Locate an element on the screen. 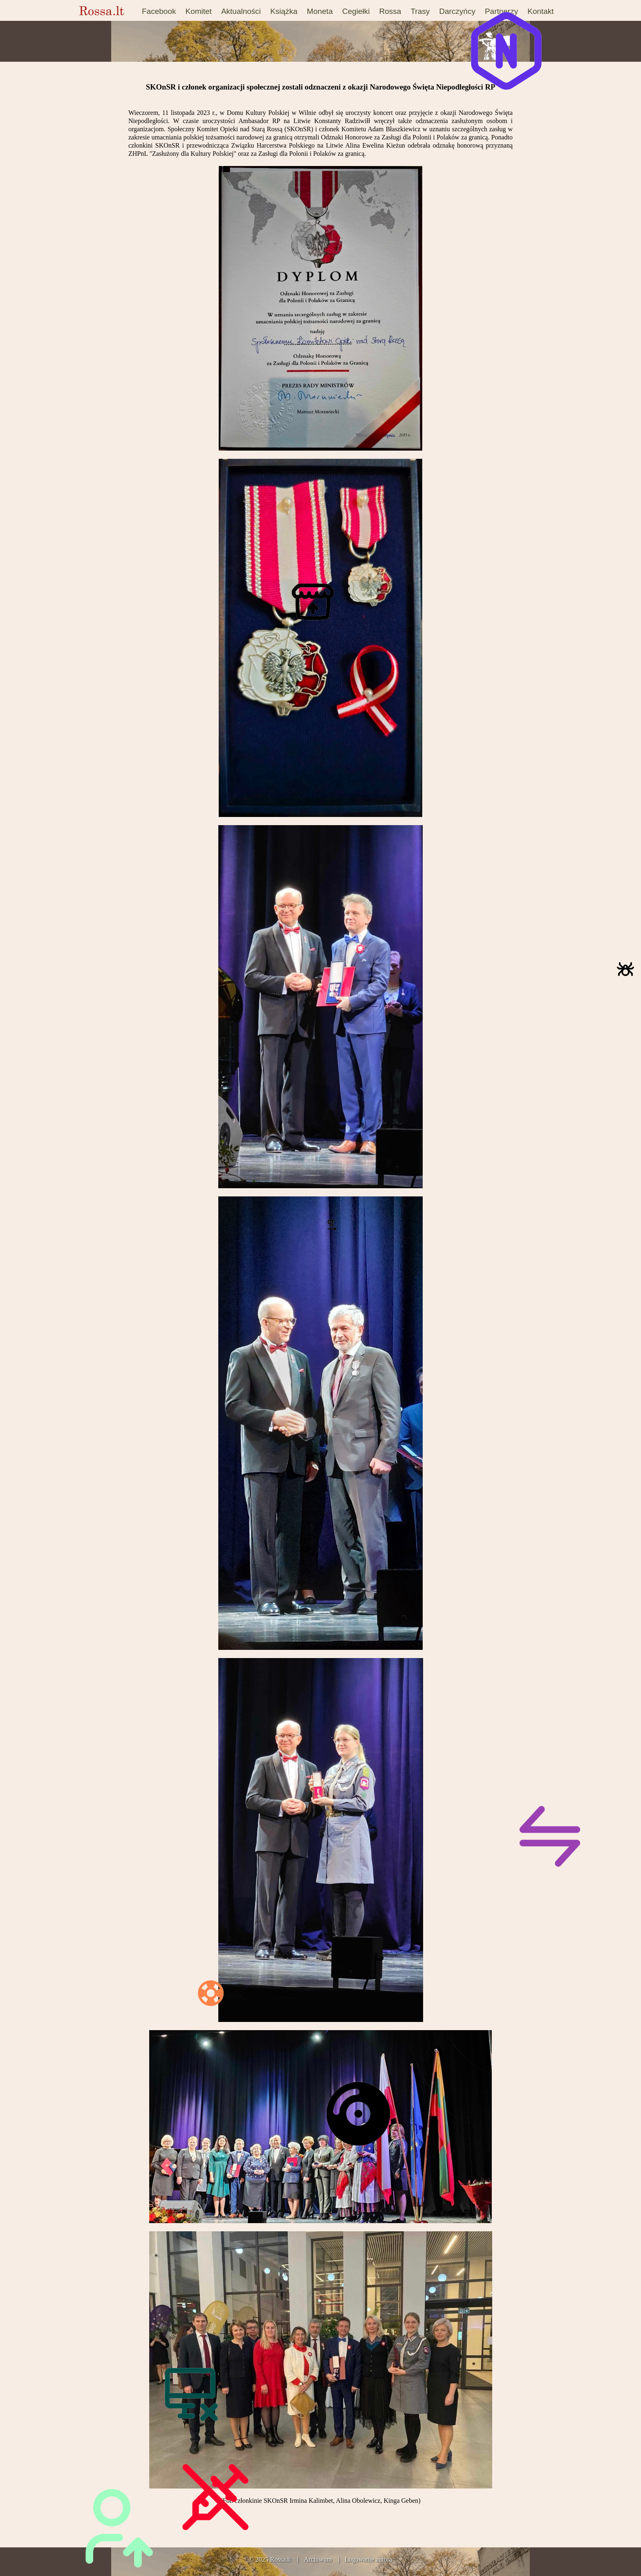  visit itch.io game marketplace is located at coordinates (313, 601).